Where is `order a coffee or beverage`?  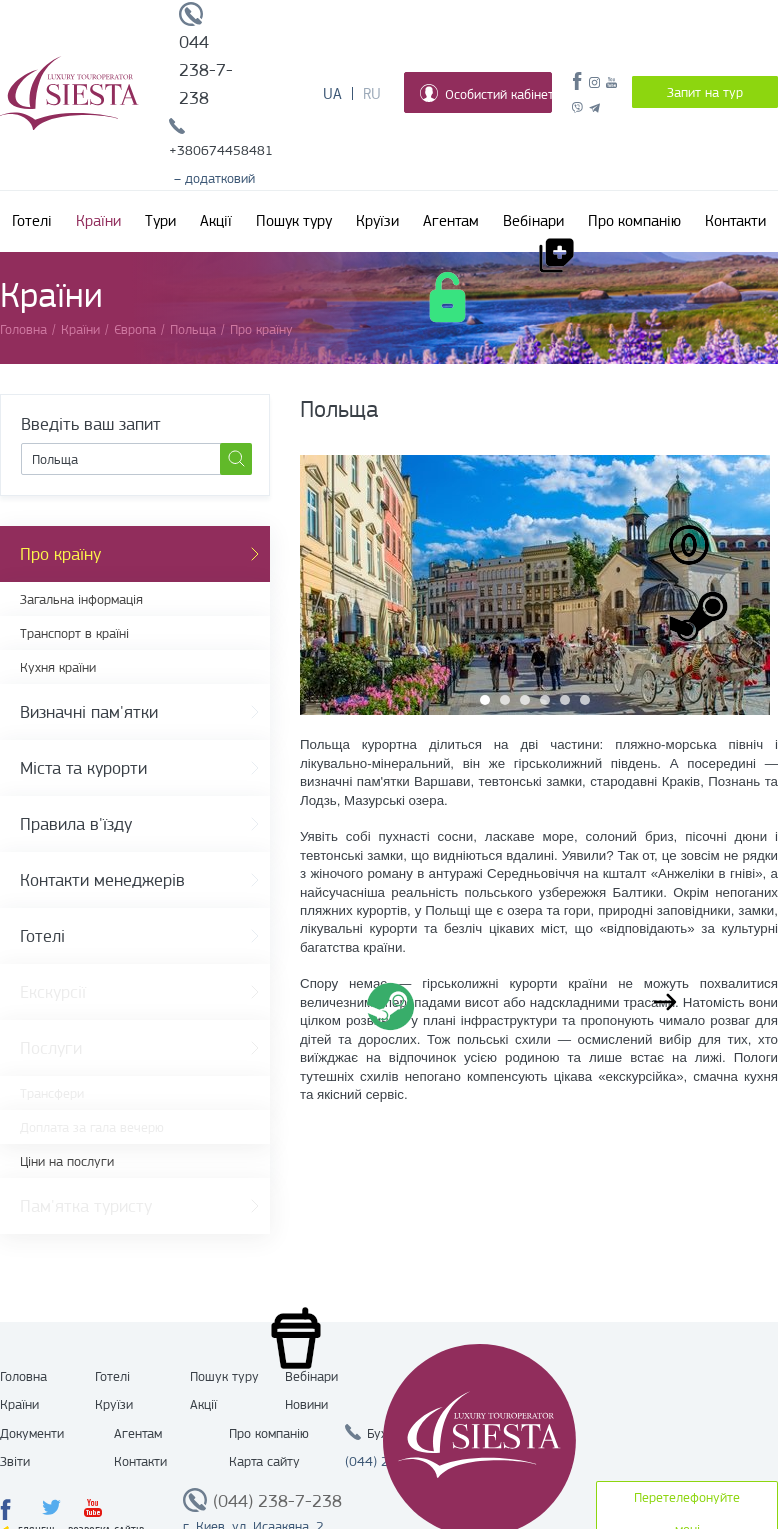 order a coffee or beverage is located at coordinates (296, 1338).